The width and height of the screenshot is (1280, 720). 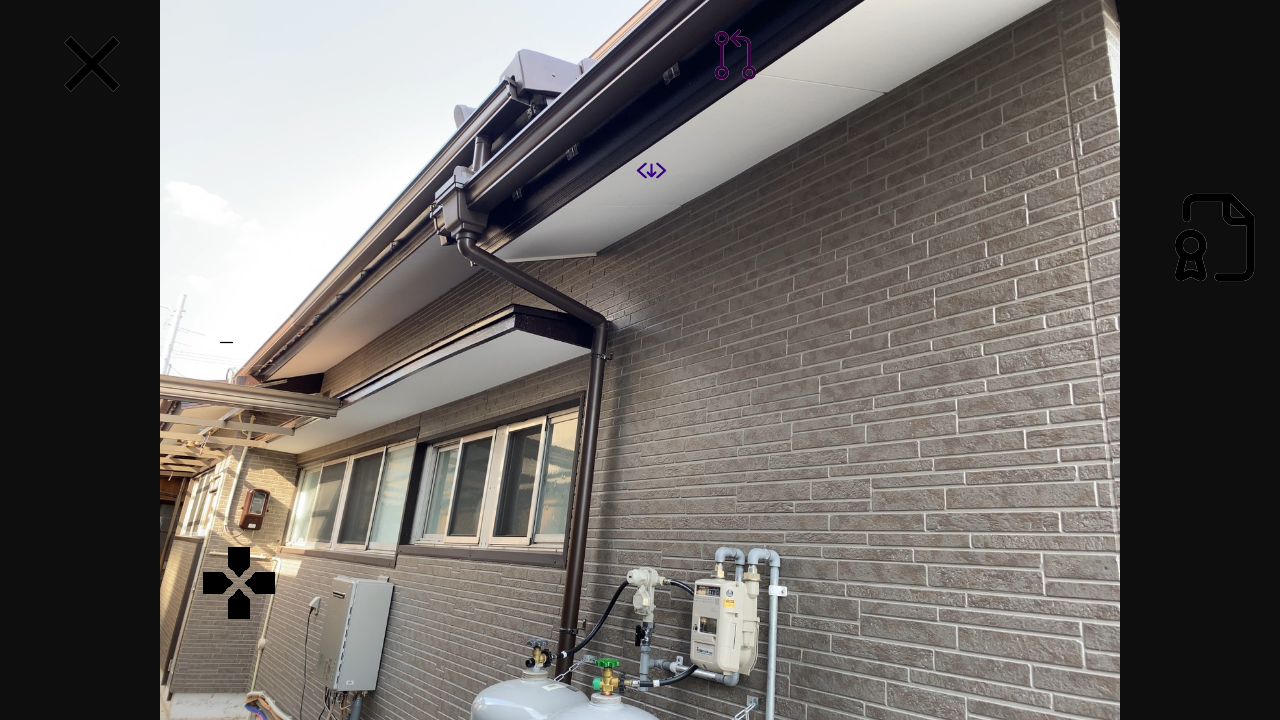 What do you see at coordinates (735, 55) in the screenshot?
I see `create a new pull request` at bounding box center [735, 55].